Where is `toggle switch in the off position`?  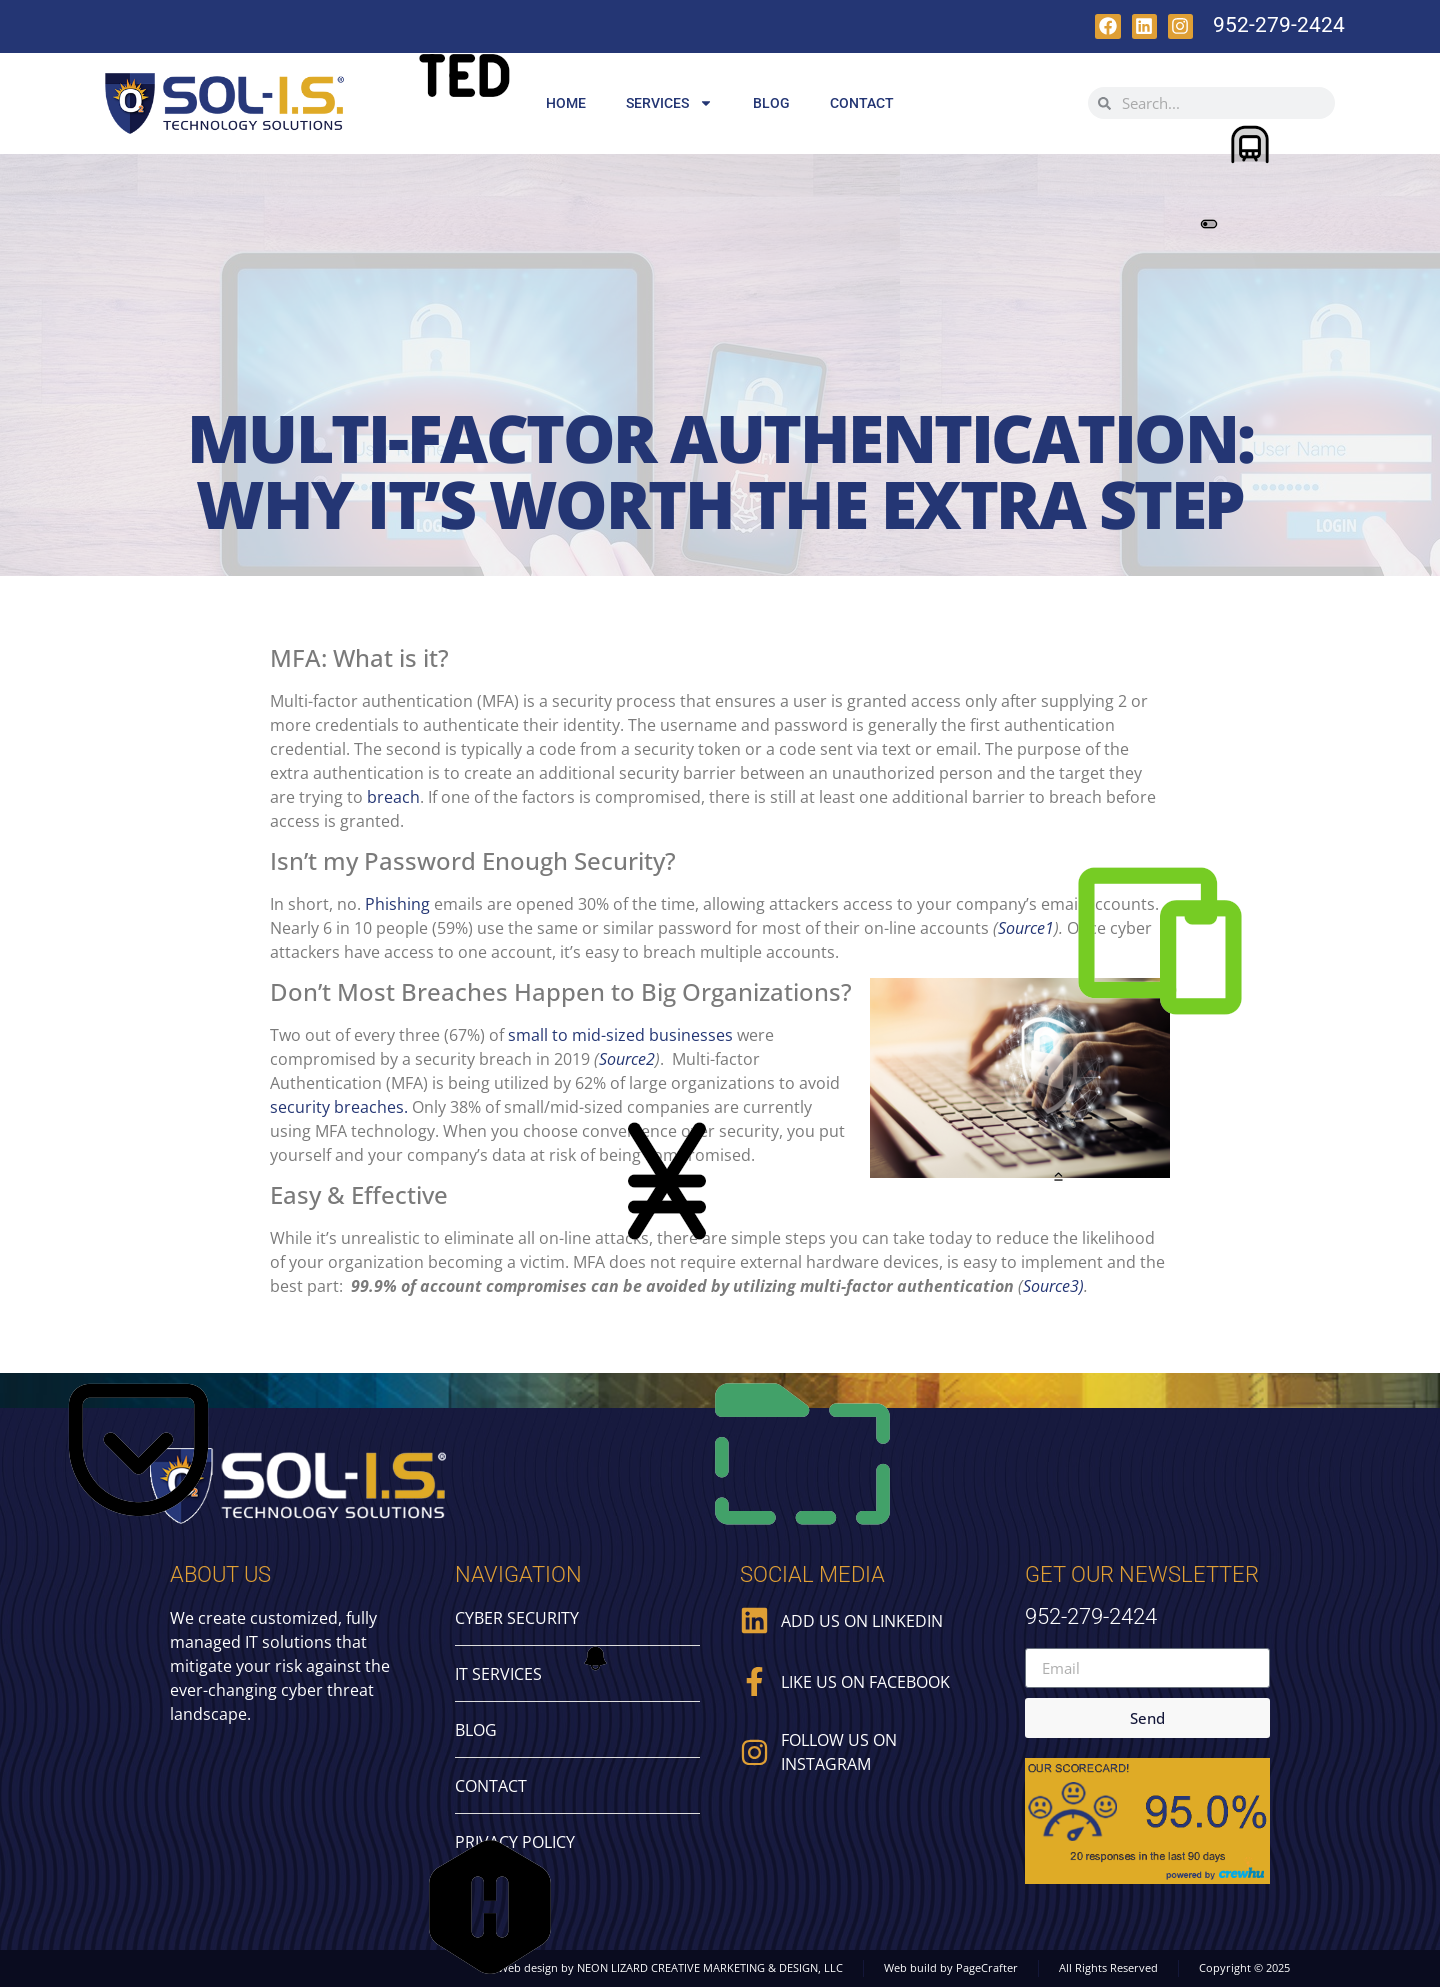
toggle switch in the off position is located at coordinates (1209, 224).